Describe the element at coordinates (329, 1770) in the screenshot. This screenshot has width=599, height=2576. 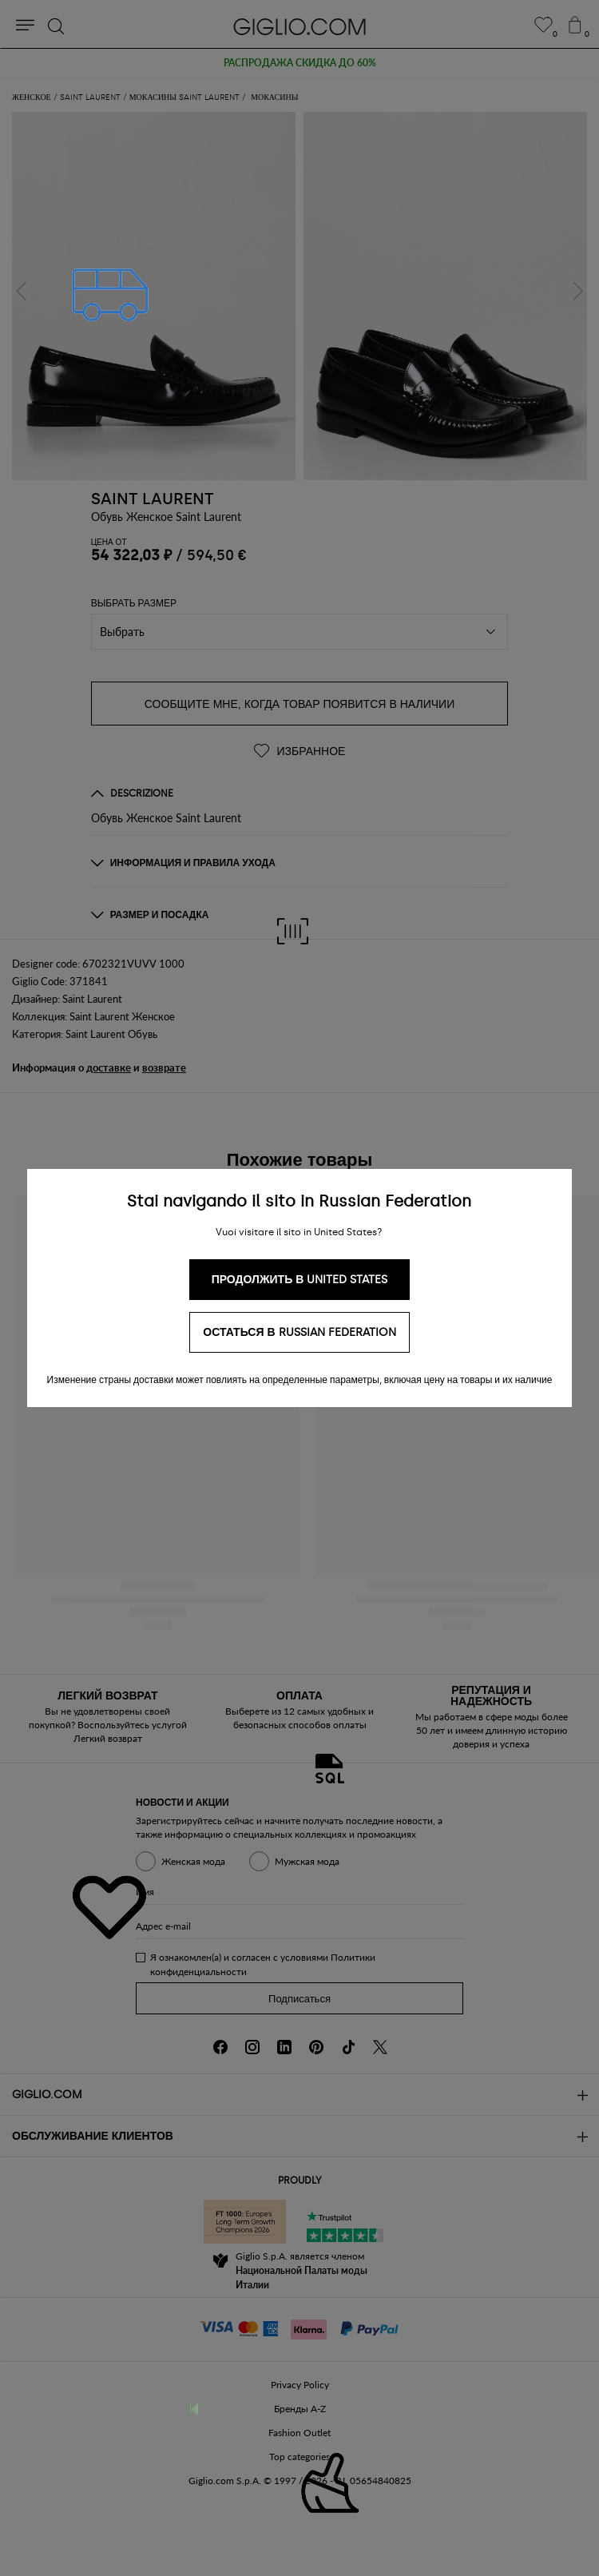
I see `open an SQL database file` at that location.